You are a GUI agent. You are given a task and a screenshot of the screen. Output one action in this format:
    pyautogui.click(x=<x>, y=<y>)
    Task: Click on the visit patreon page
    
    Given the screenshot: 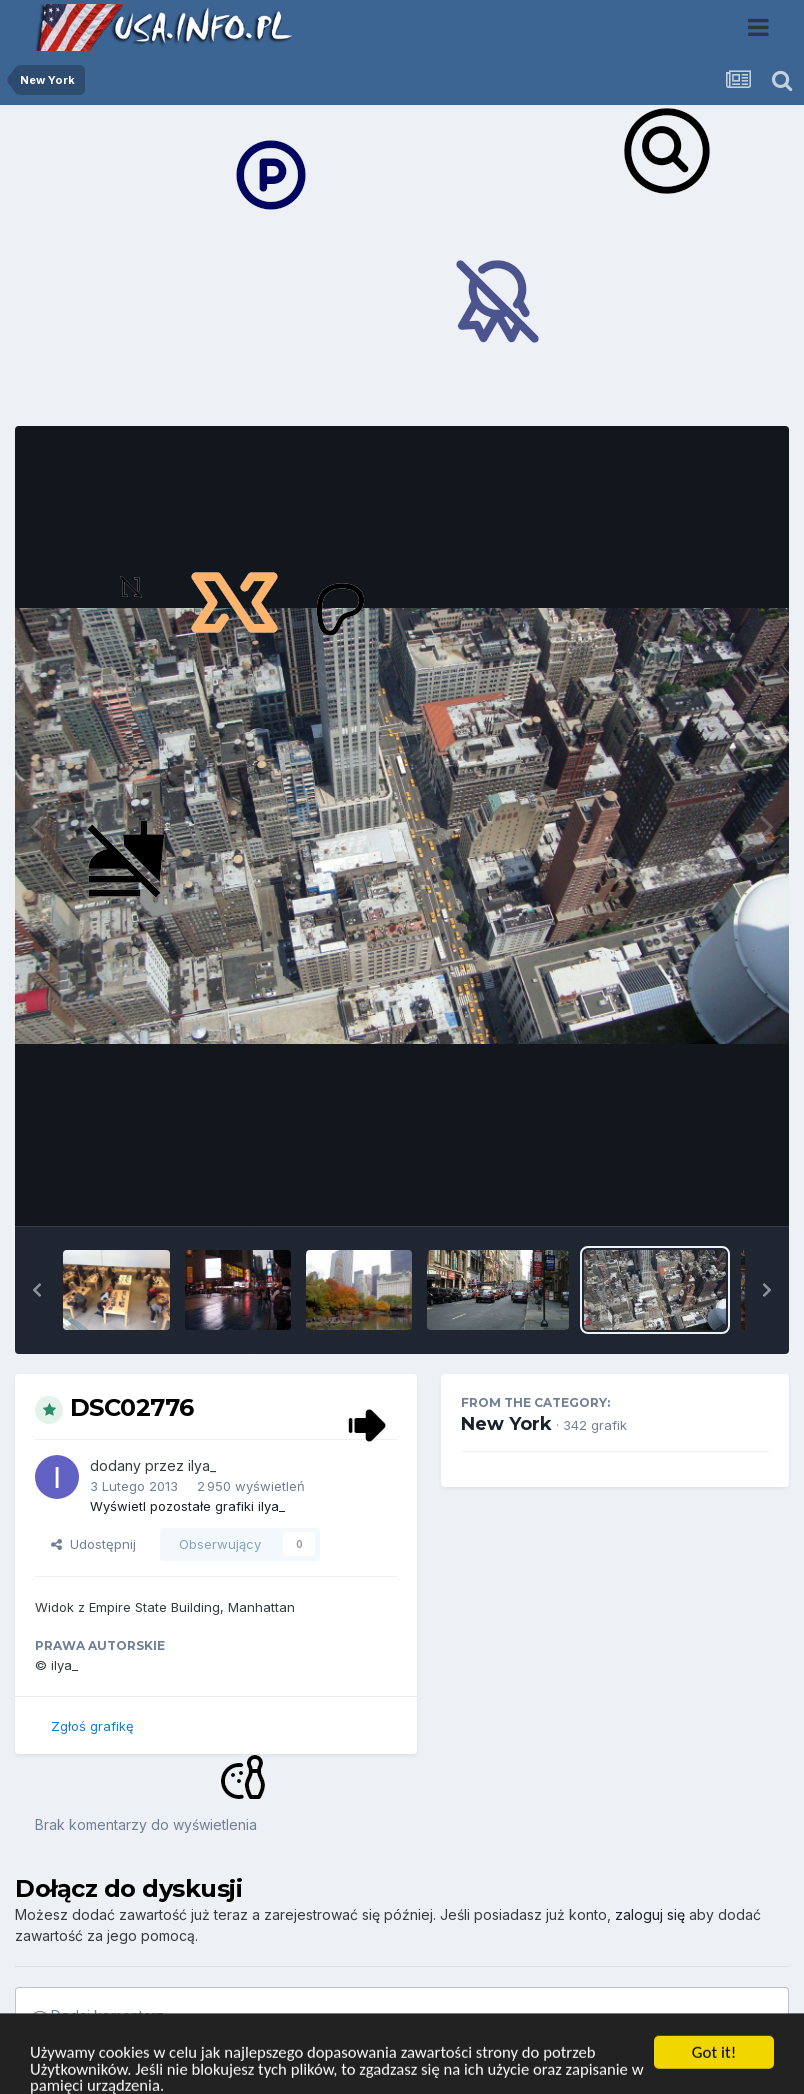 What is the action you would take?
    pyautogui.click(x=340, y=609)
    